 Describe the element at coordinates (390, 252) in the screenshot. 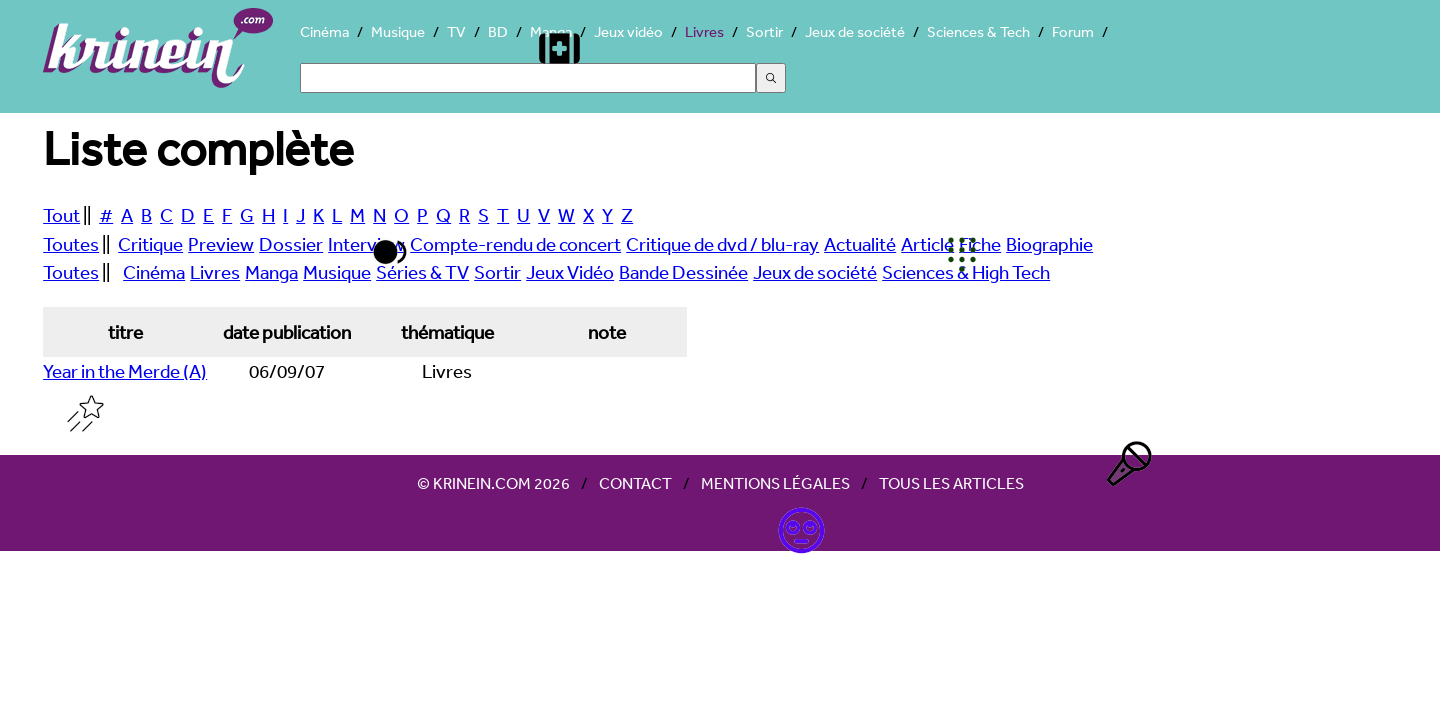

I see `indicates active recording or live broadcast` at that location.